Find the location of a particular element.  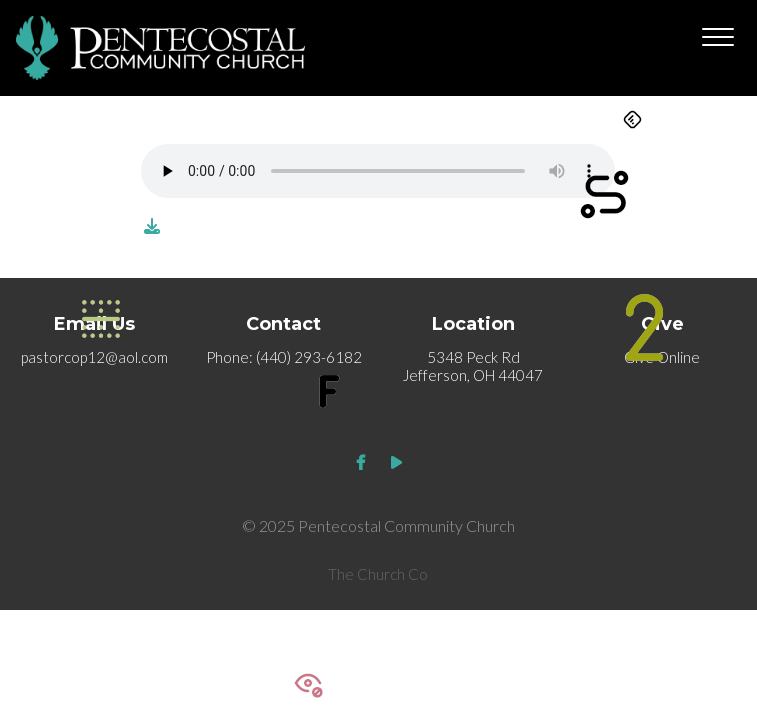

indicates step 2 in a multi-step process is located at coordinates (644, 327).